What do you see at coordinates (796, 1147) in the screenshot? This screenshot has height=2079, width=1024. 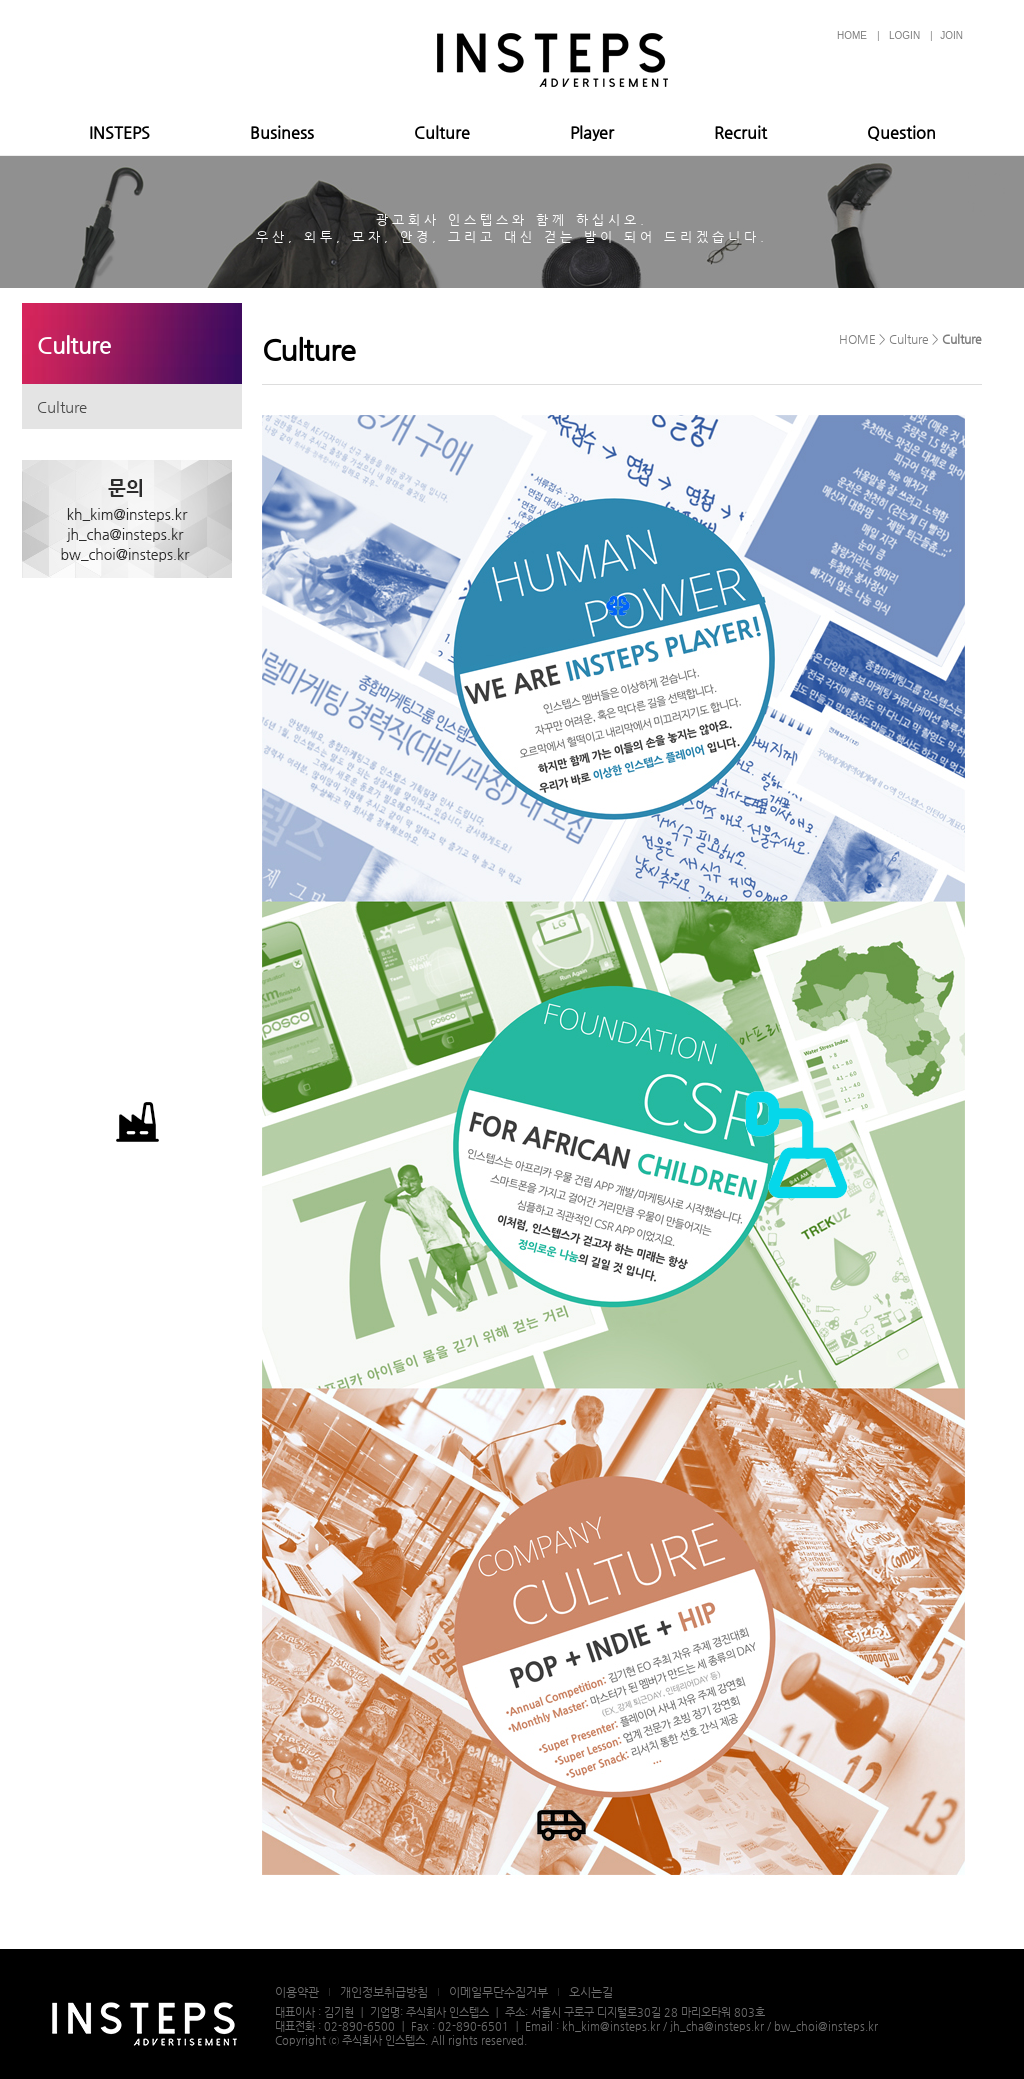 I see `toggle wall lamp or sconce lighting` at bounding box center [796, 1147].